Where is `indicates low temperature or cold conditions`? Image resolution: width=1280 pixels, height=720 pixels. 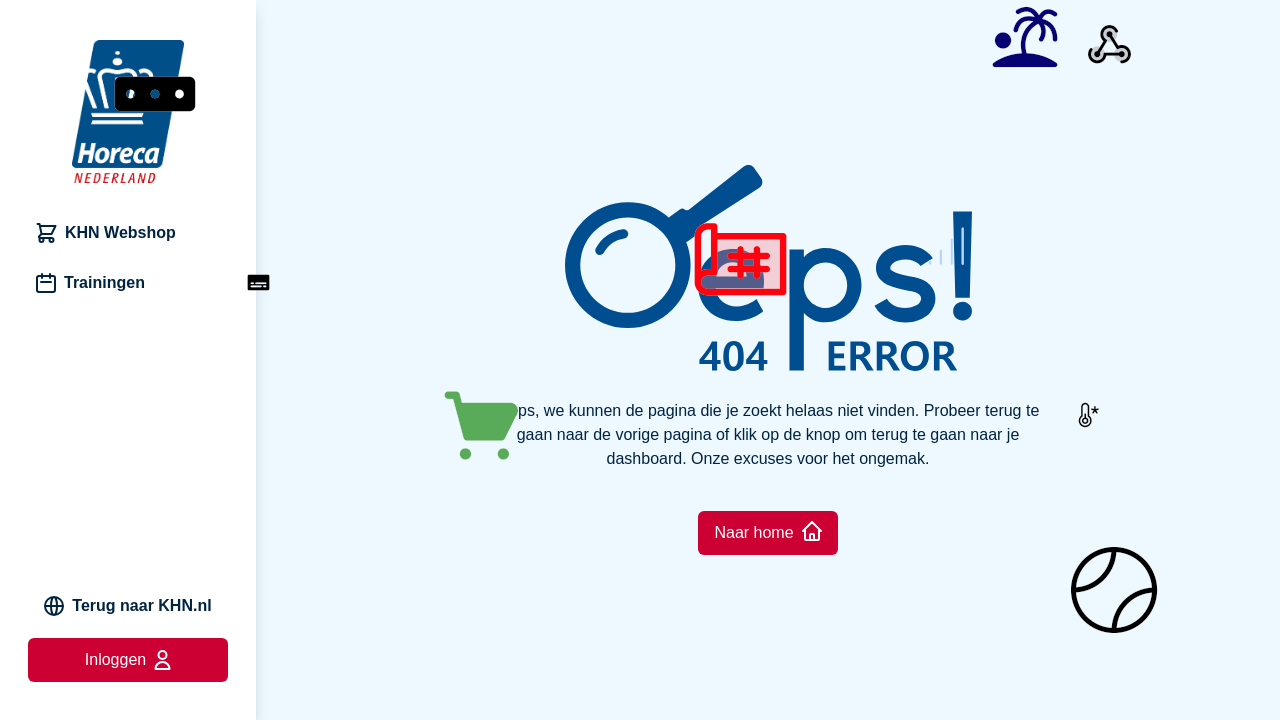 indicates low temperature or cold conditions is located at coordinates (1086, 415).